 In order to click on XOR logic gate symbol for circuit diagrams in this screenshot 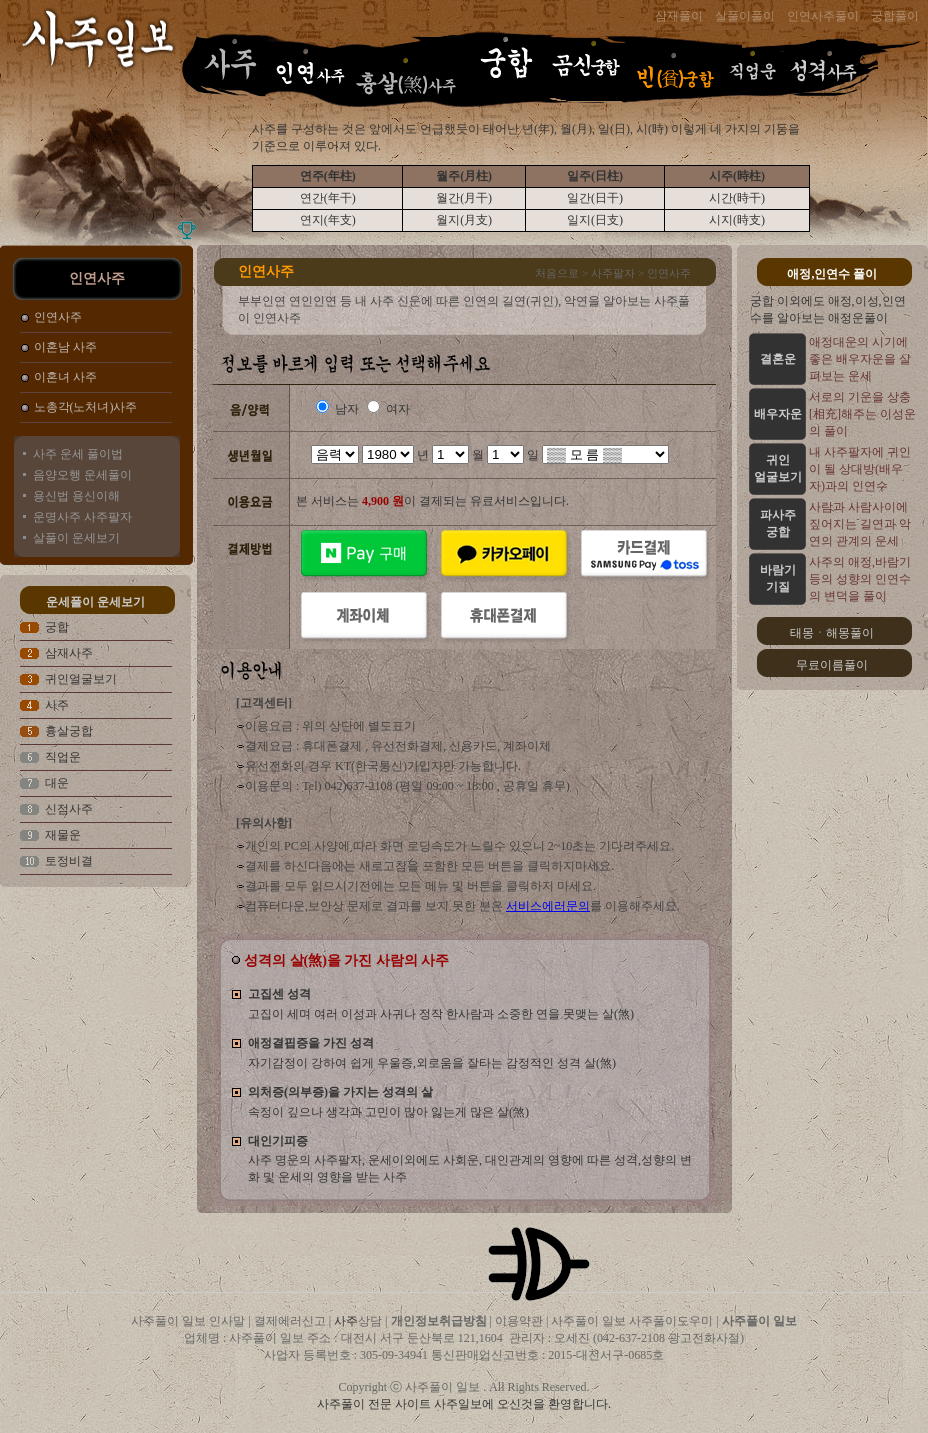, I will do `click(539, 1264)`.